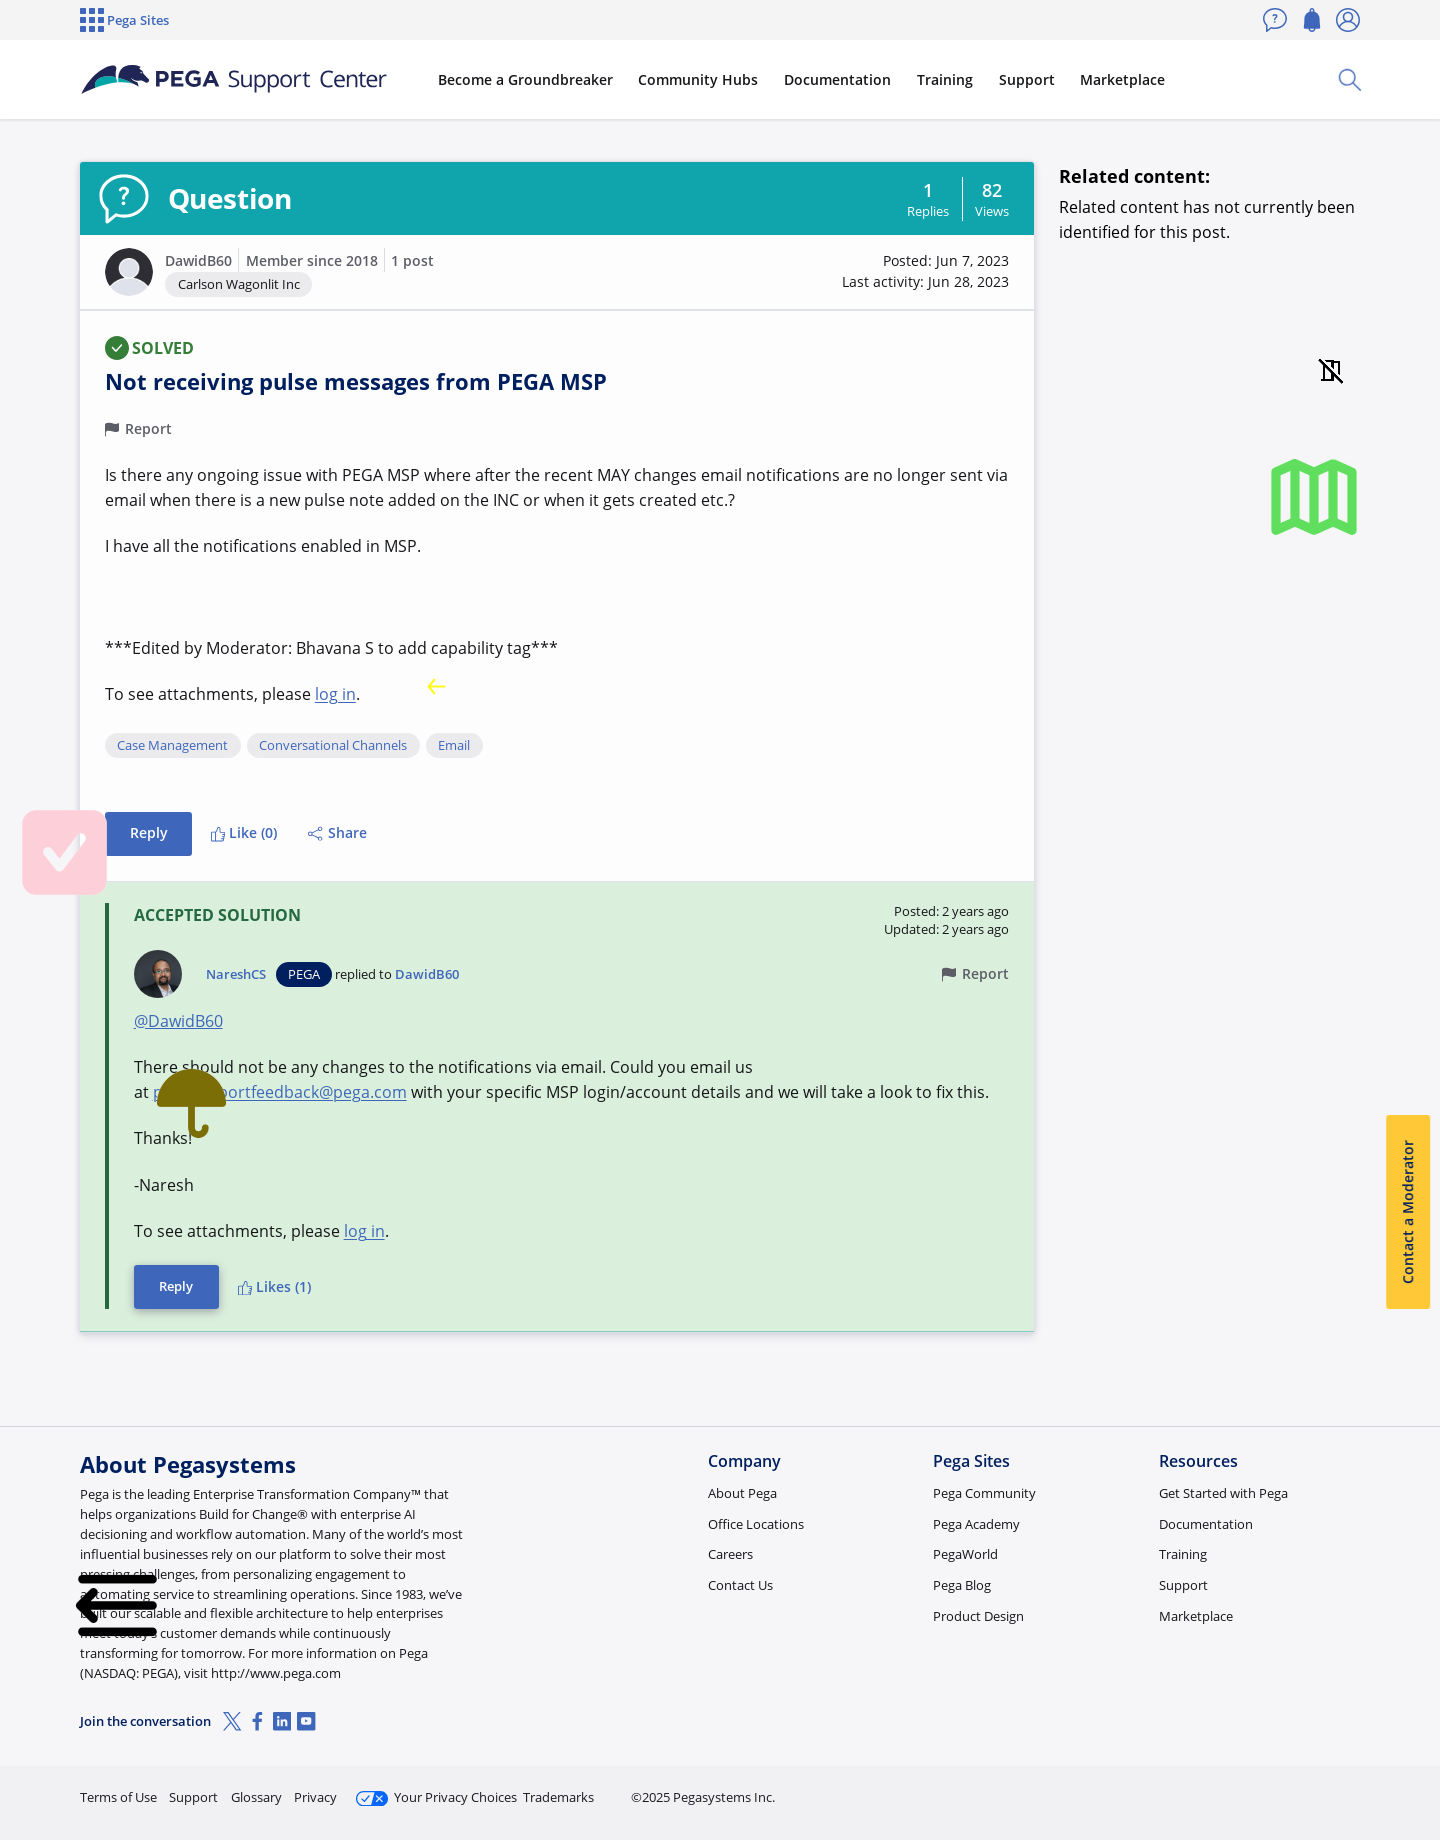  Describe the element at coordinates (64, 852) in the screenshot. I see `confirm or submit a selection` at that location.